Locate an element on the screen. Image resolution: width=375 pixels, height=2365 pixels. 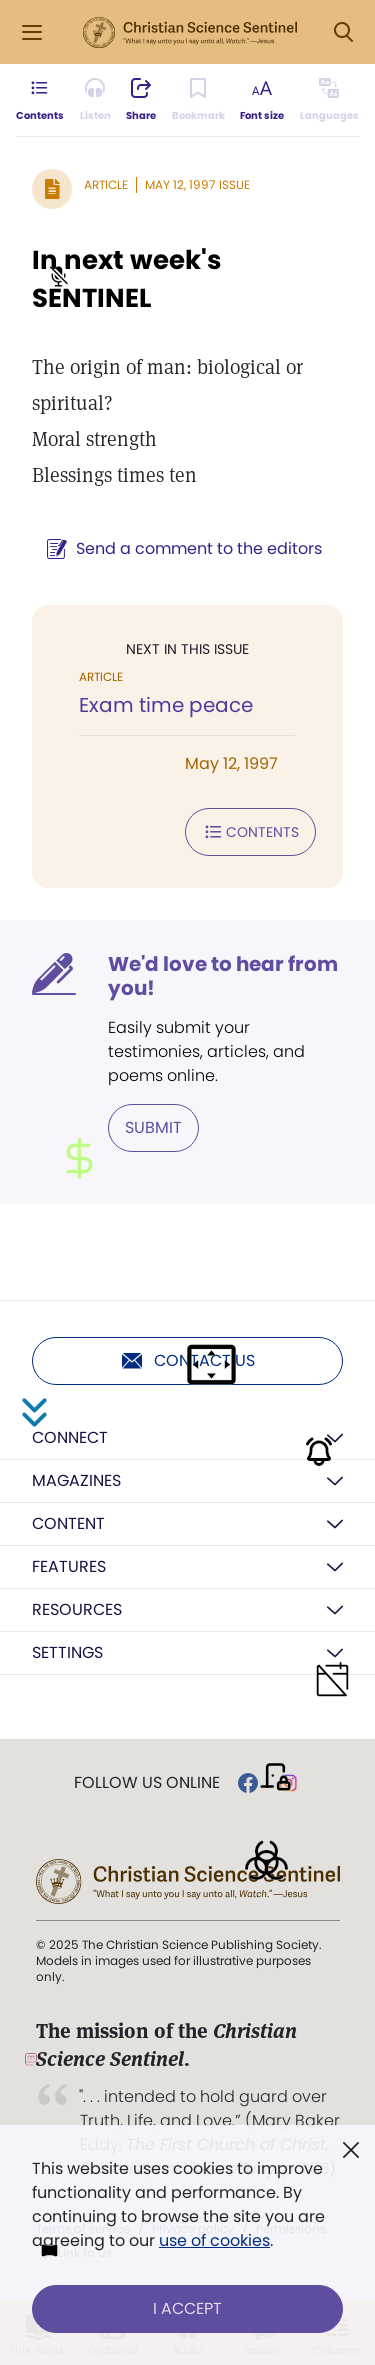
disable calendar or scheduling features is located at coordinates (332, 1680).